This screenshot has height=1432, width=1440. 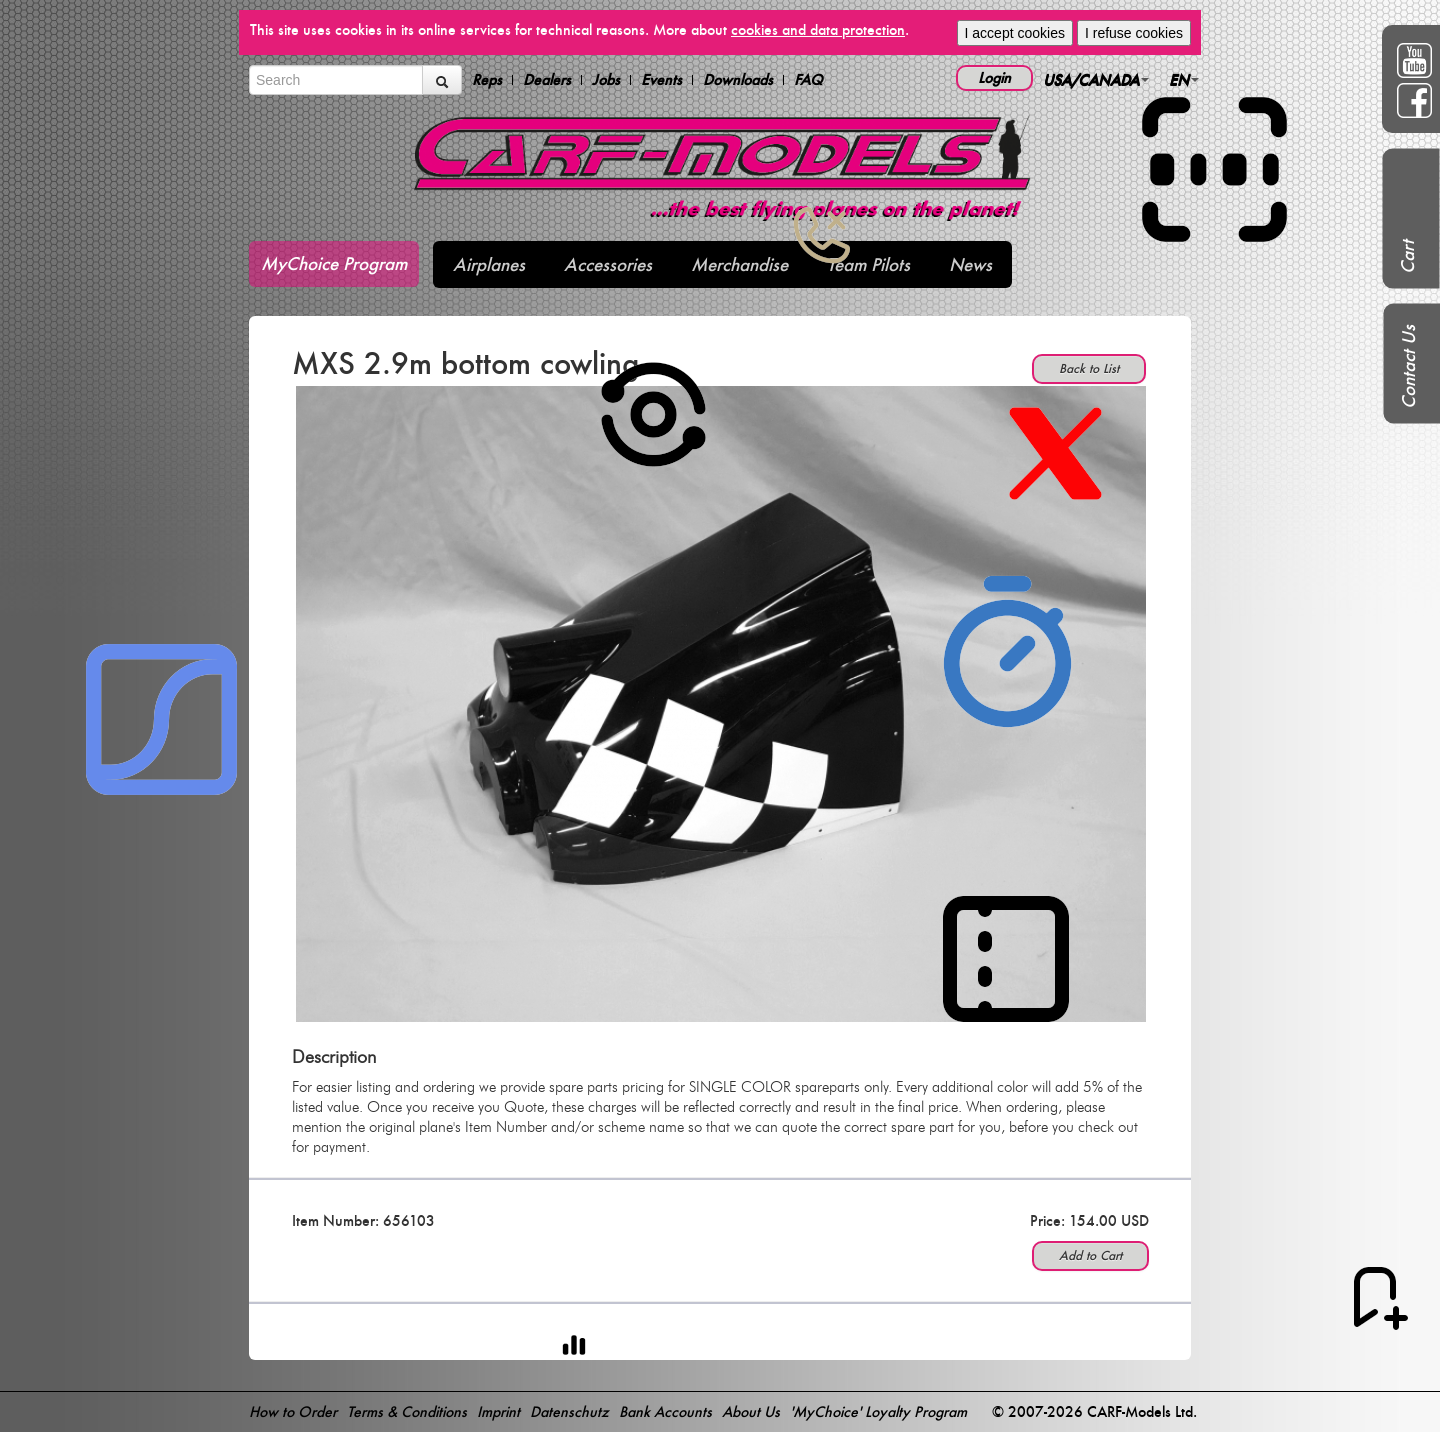 I want to click on add a new bookmark, so click(x=1375, y=1297).